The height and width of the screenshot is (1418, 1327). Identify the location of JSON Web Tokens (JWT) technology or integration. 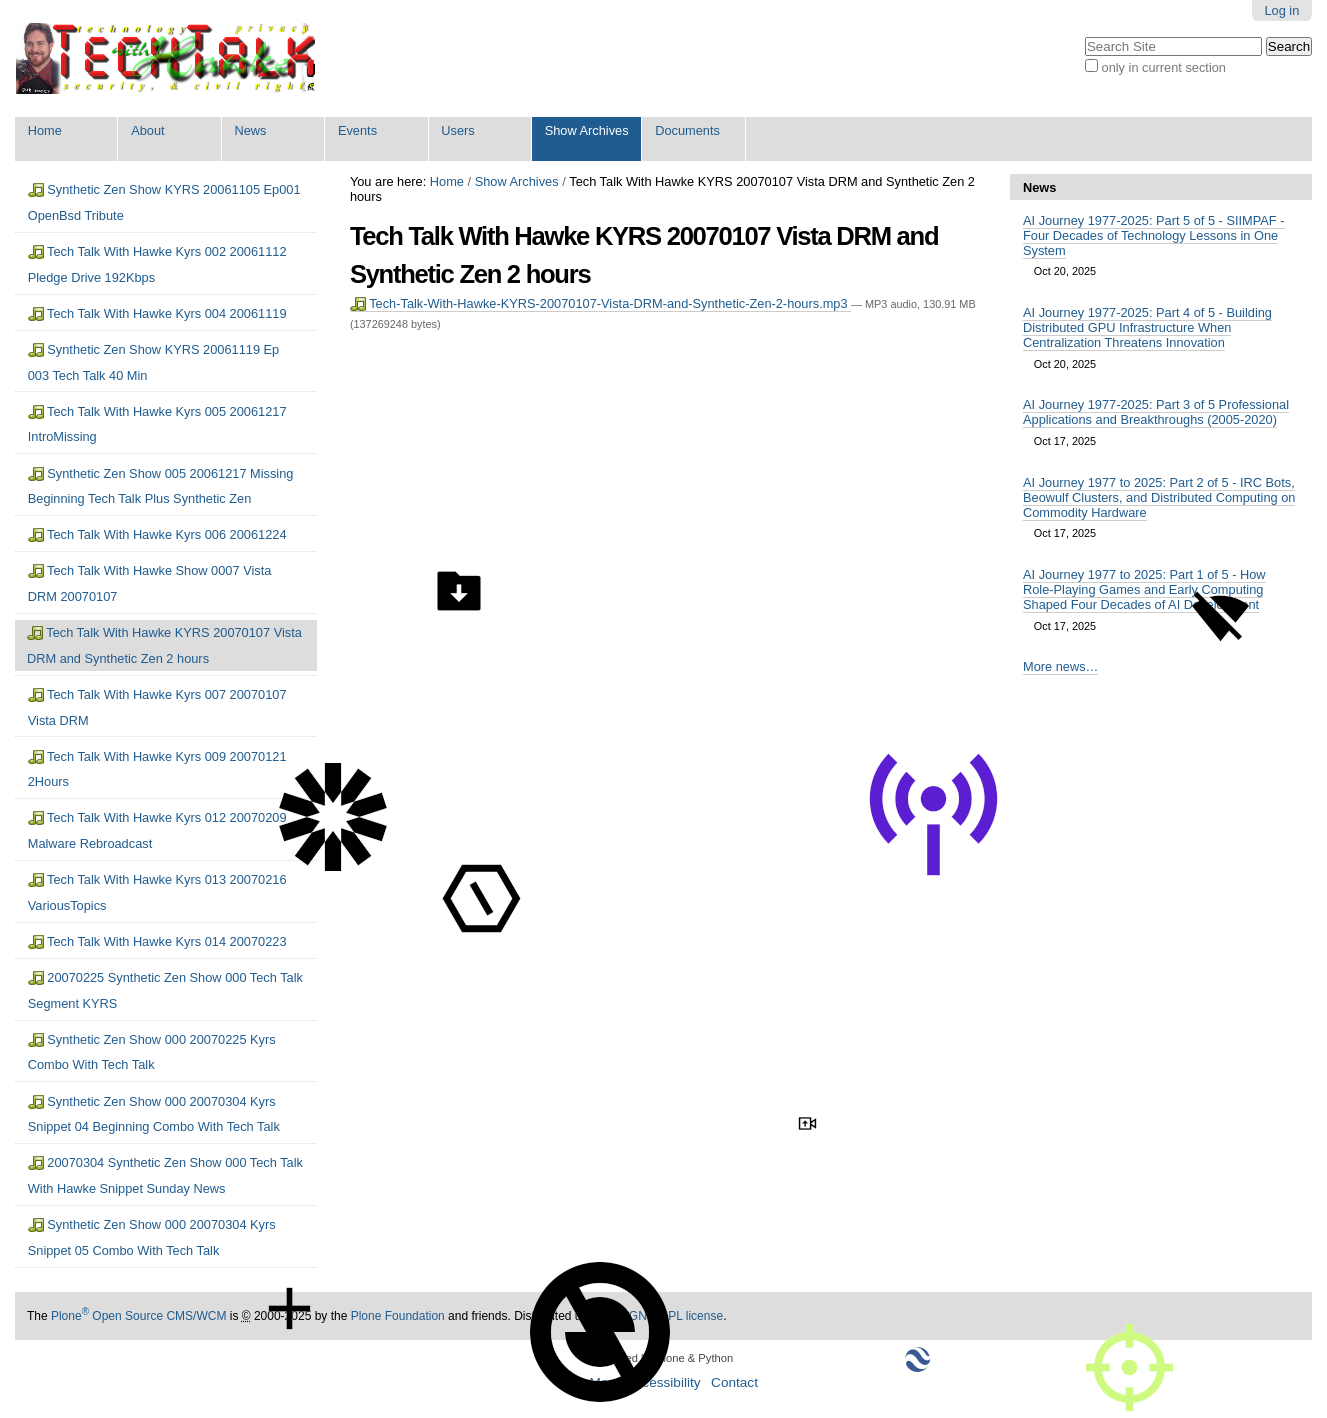
(333, 817).